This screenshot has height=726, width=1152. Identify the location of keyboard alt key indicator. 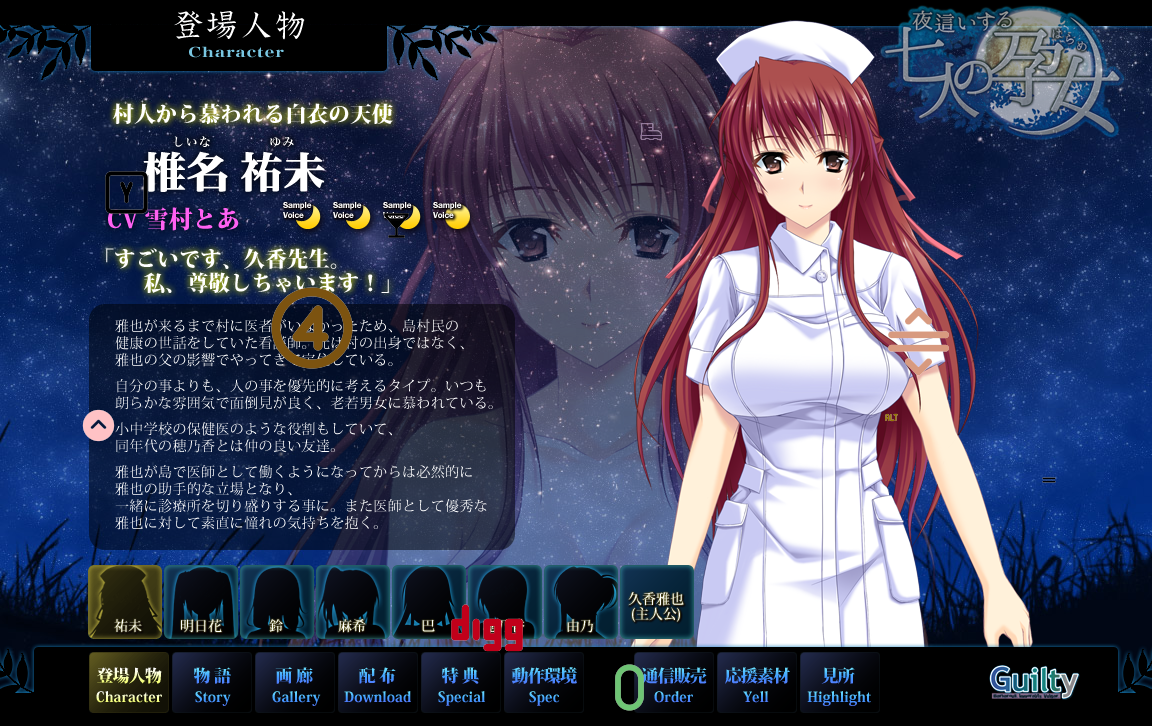
(891, 417).